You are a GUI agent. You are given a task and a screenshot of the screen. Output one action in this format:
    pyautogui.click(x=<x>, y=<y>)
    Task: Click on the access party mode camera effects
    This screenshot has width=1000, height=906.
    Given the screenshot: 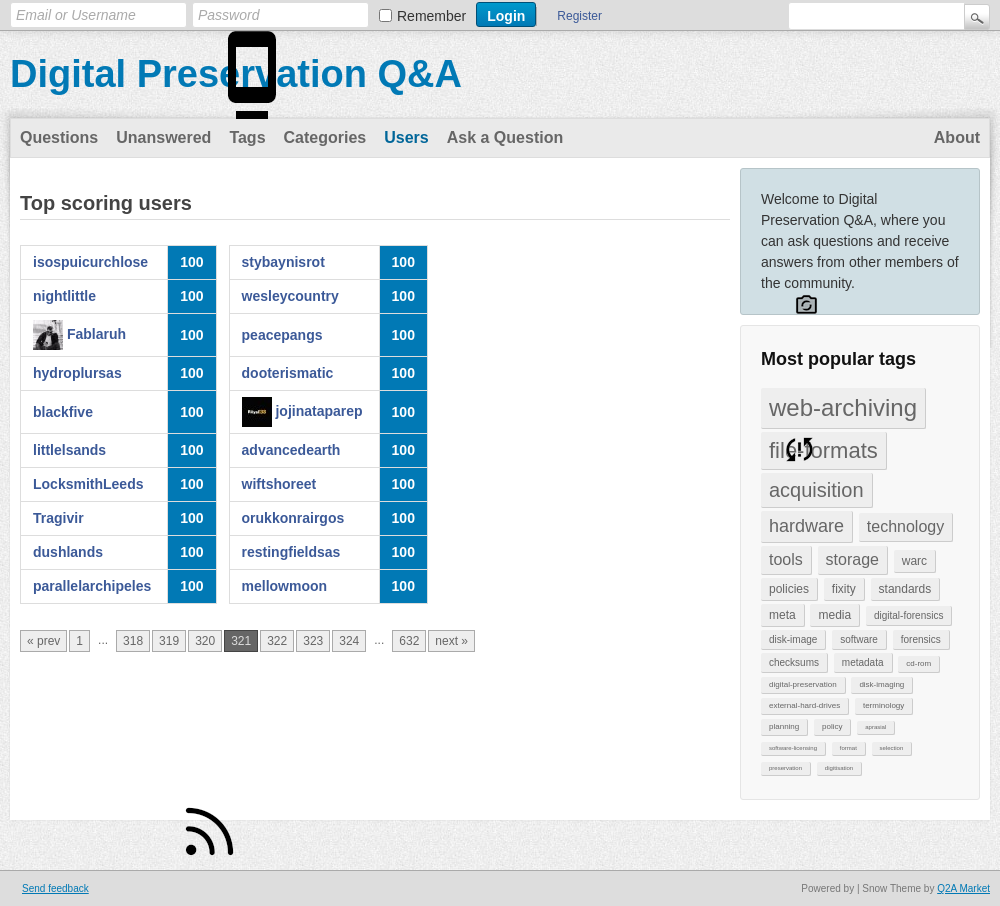 What is the action you would take?
    pyautogui.click(x=806, y=305)
    